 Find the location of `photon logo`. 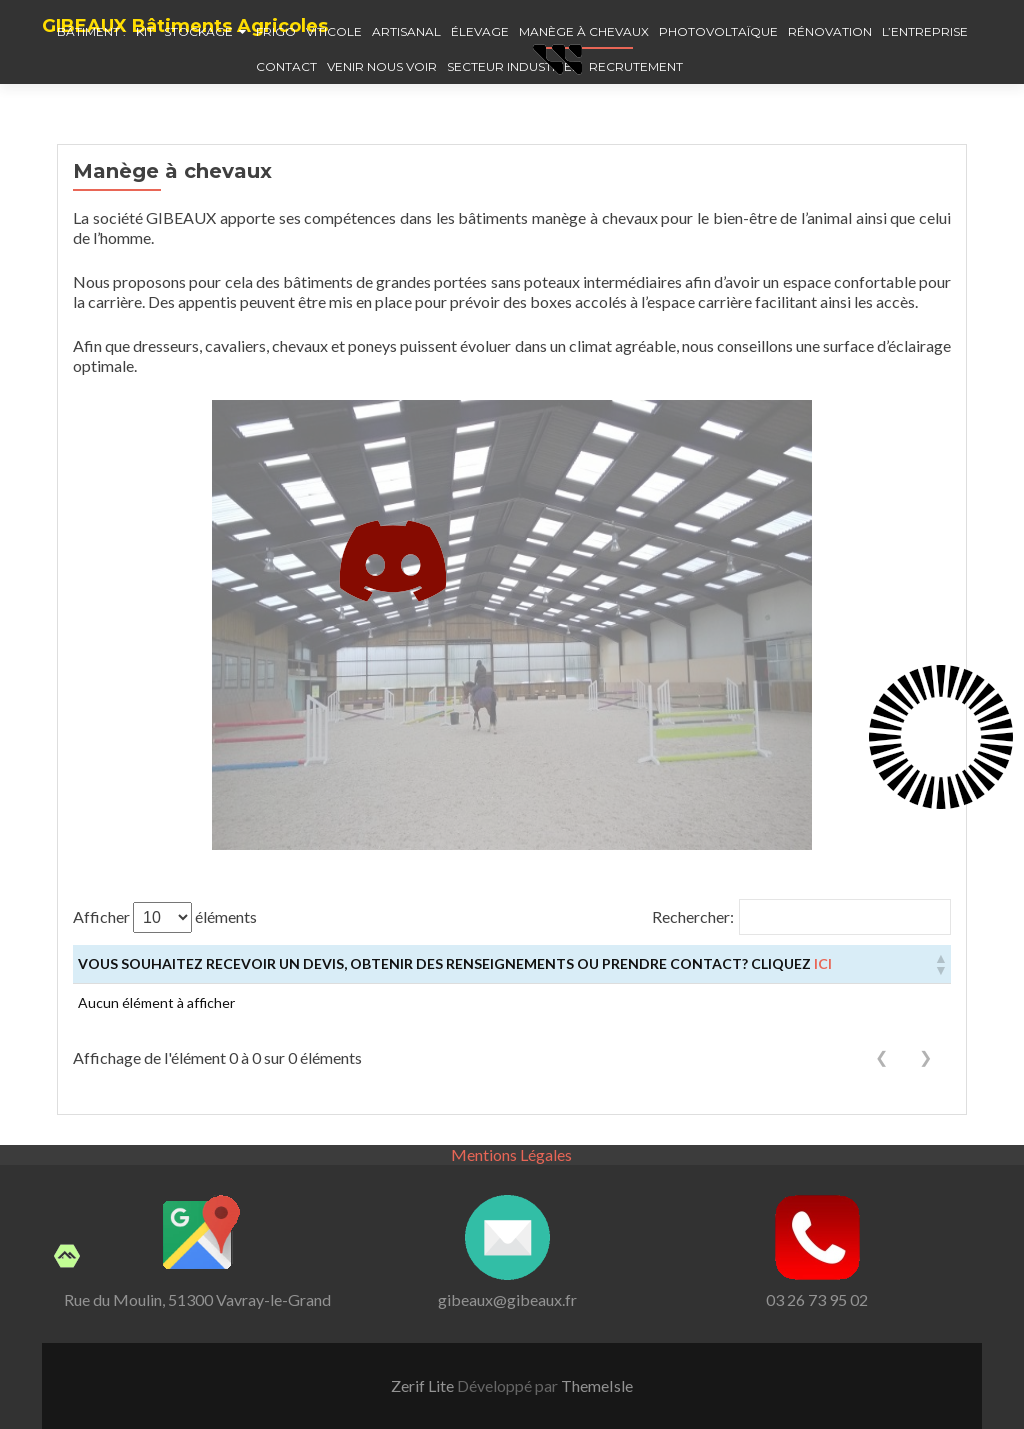

photon logo is located at coordinates (941, 737).